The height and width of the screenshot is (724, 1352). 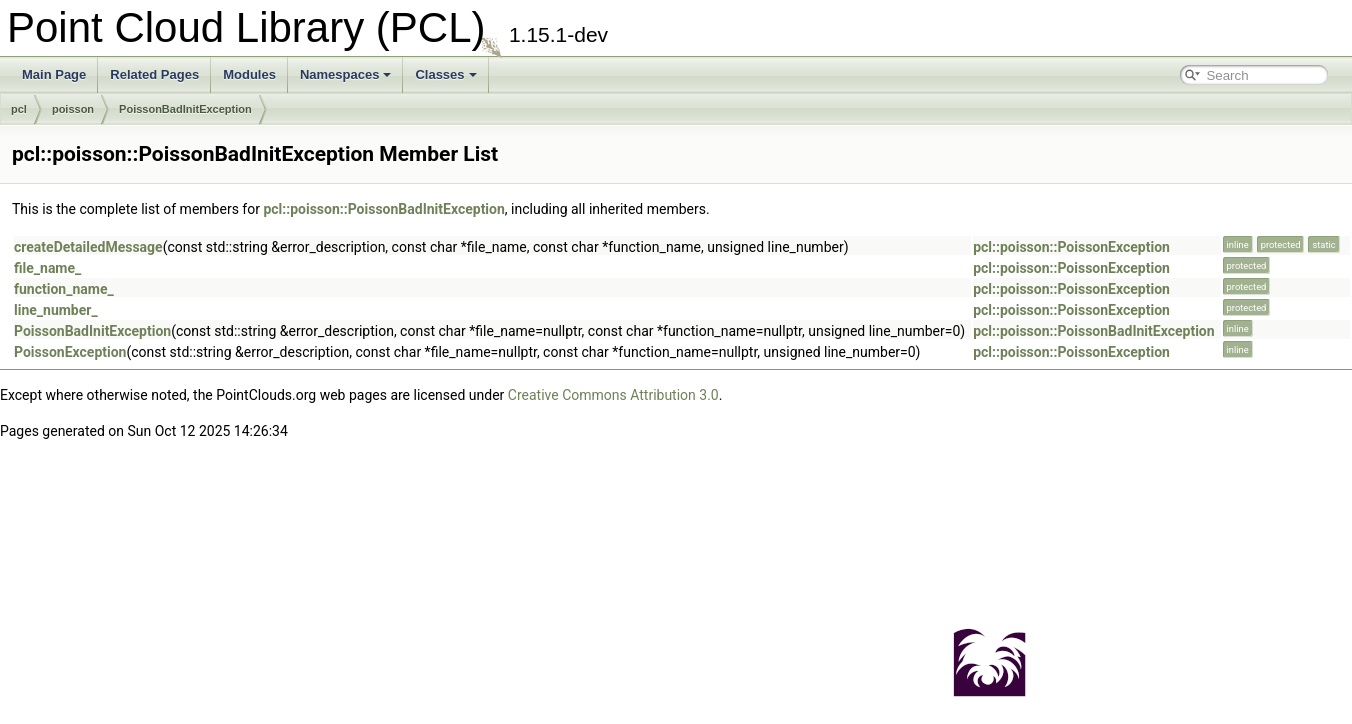 What do you see at coordinates (492, 48) in the screenshot?
I see `select ice spear ability or spell` at bounding box center [492, 48].